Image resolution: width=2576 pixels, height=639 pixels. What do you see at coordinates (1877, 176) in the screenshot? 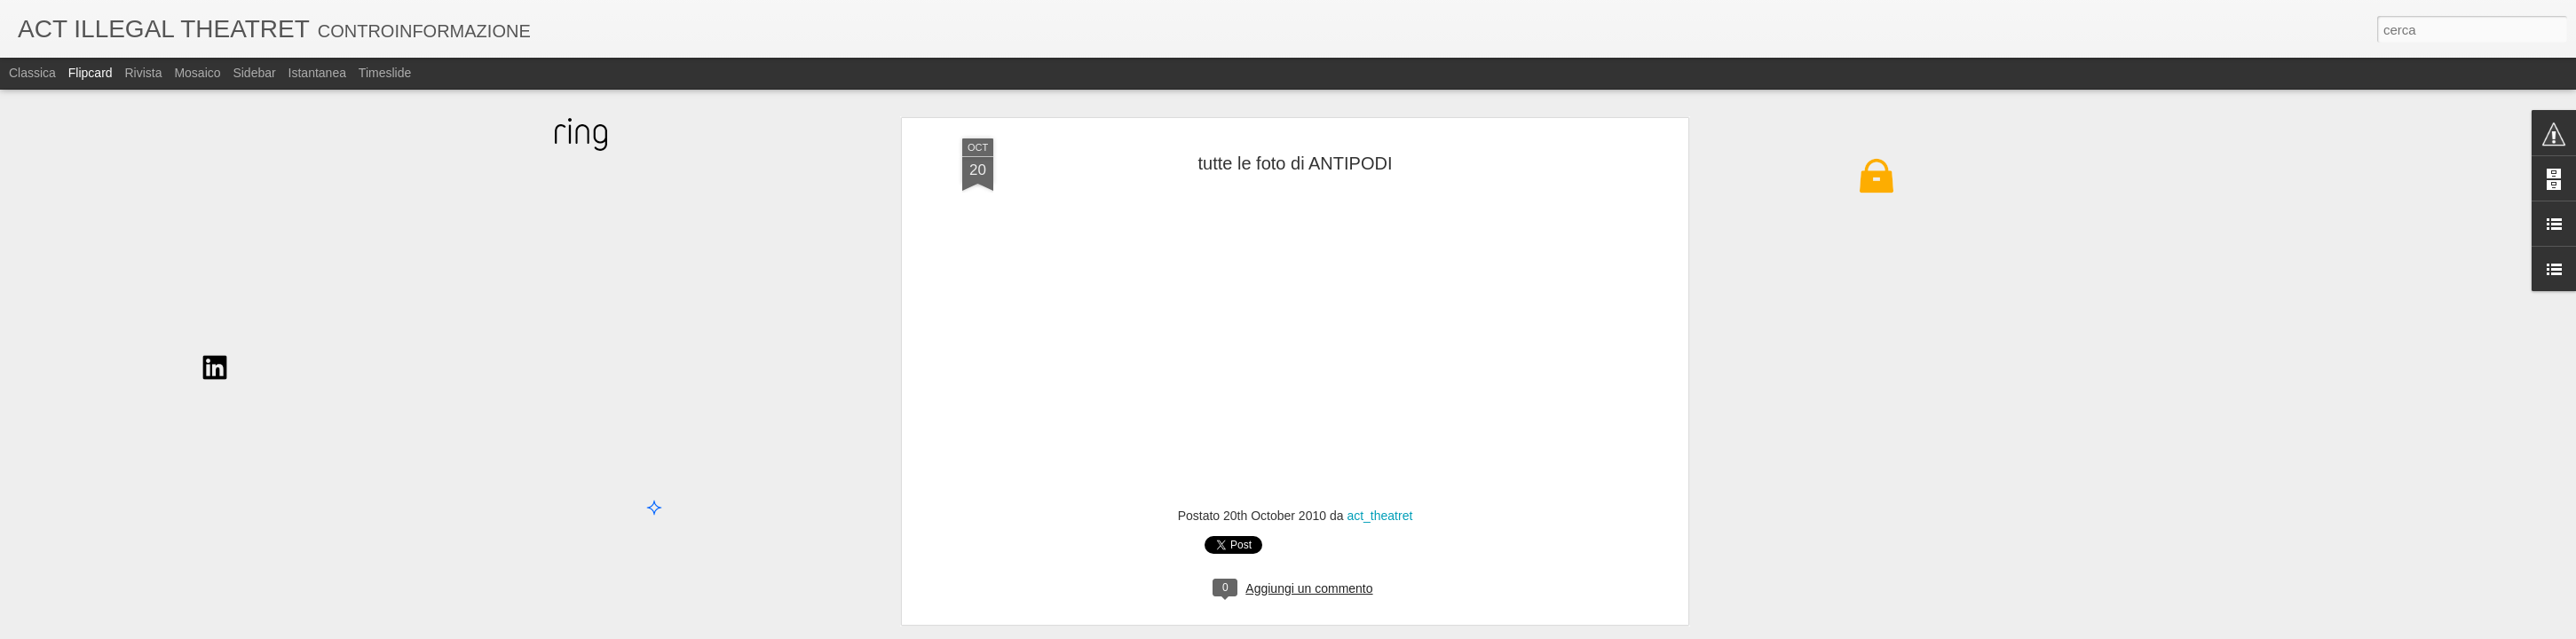
I see `access your shopping bag` at bounding box center [1877, 176].